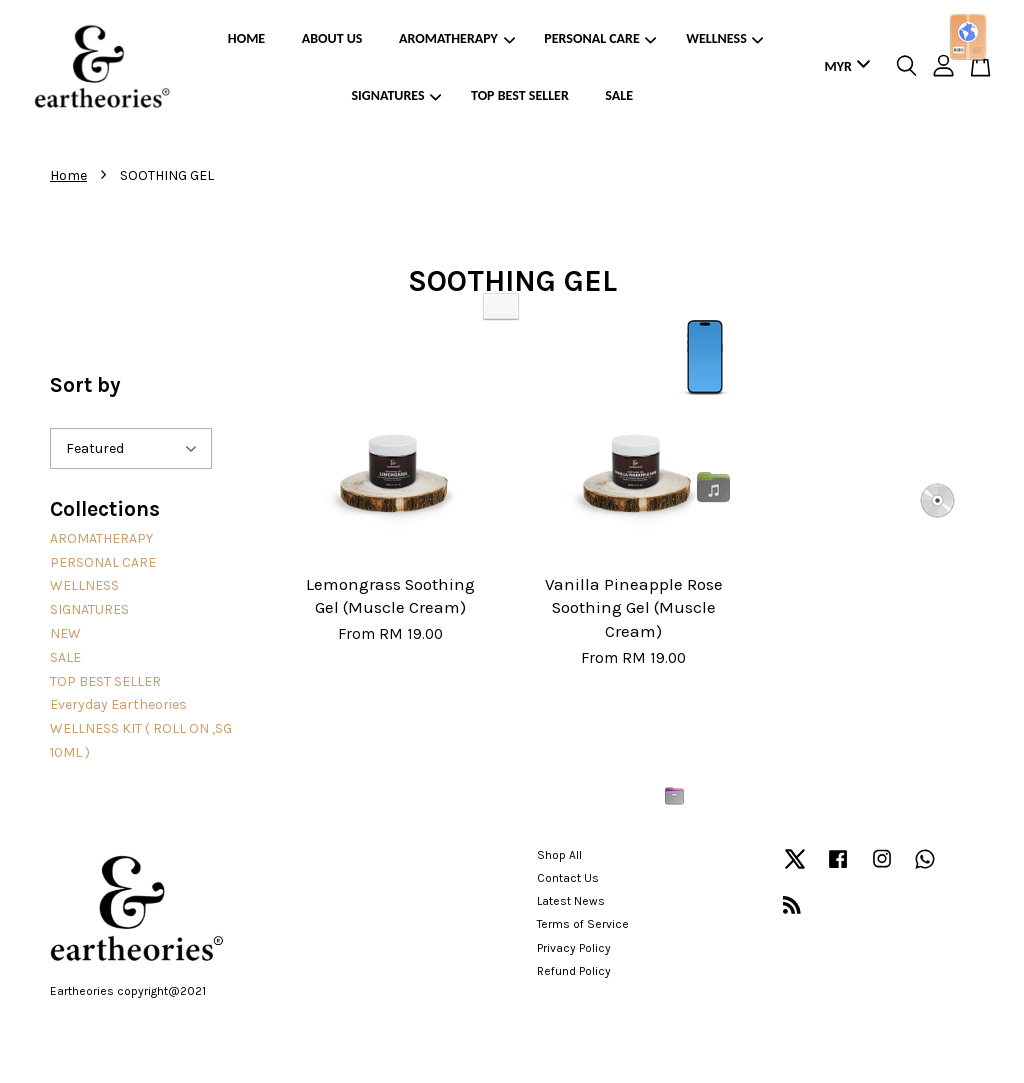 Image resolution: width=1024 pixels, height=1083 pixels. What do you see at coordinates (937, 500) in the screenshot?
I see `indicates a DVD-RW drive or rewritable disc device` at bounding box center [937, 500].